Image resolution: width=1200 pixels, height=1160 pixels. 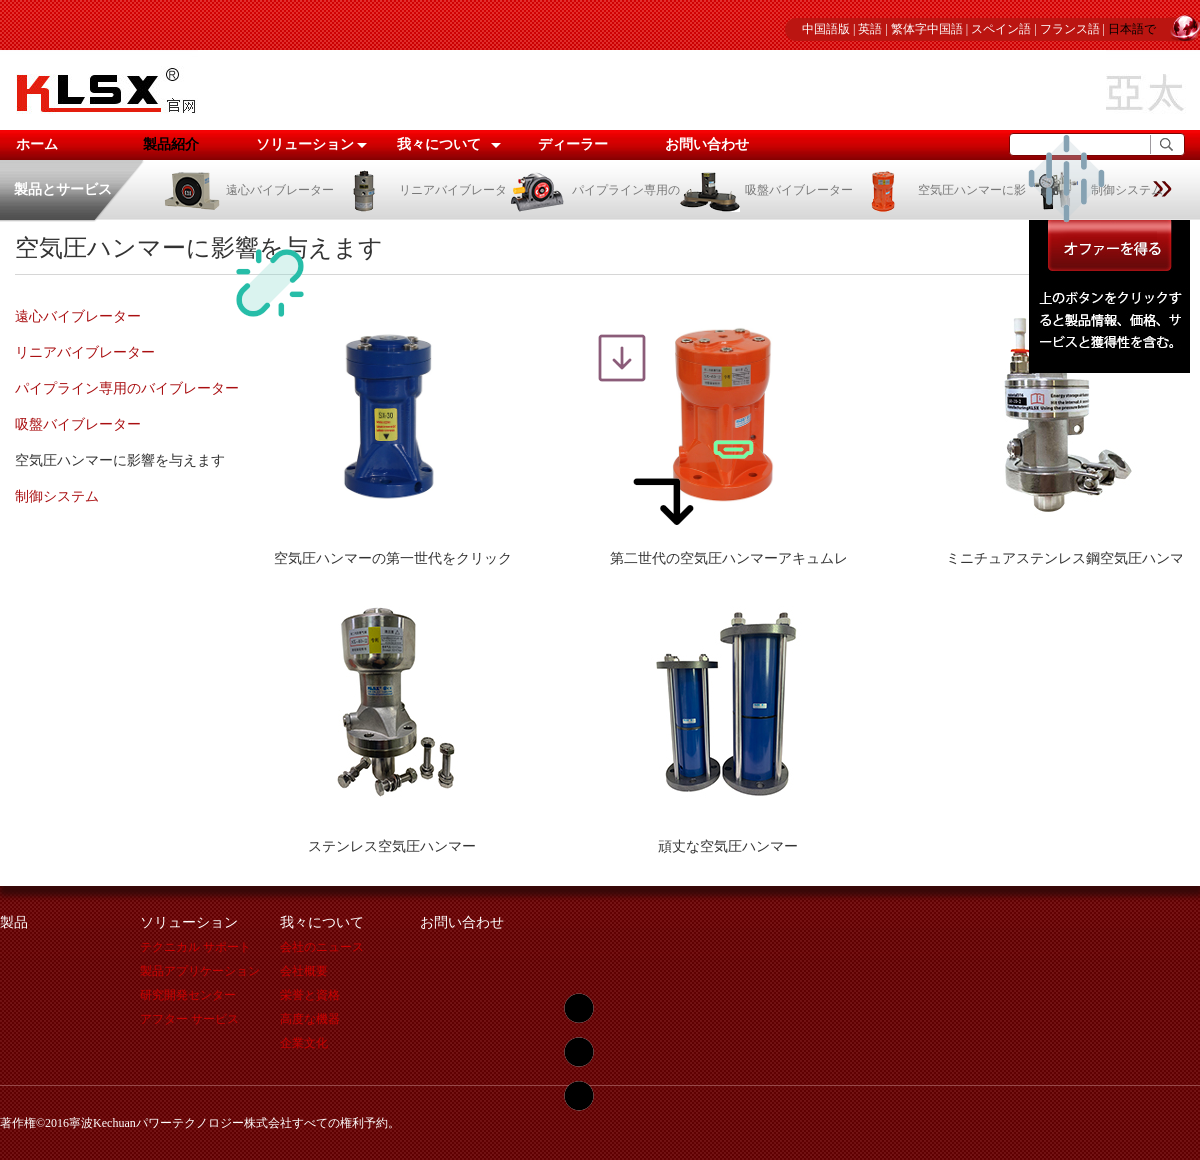 I want to click on hdmi port connection status, so click(x=733, y=449).